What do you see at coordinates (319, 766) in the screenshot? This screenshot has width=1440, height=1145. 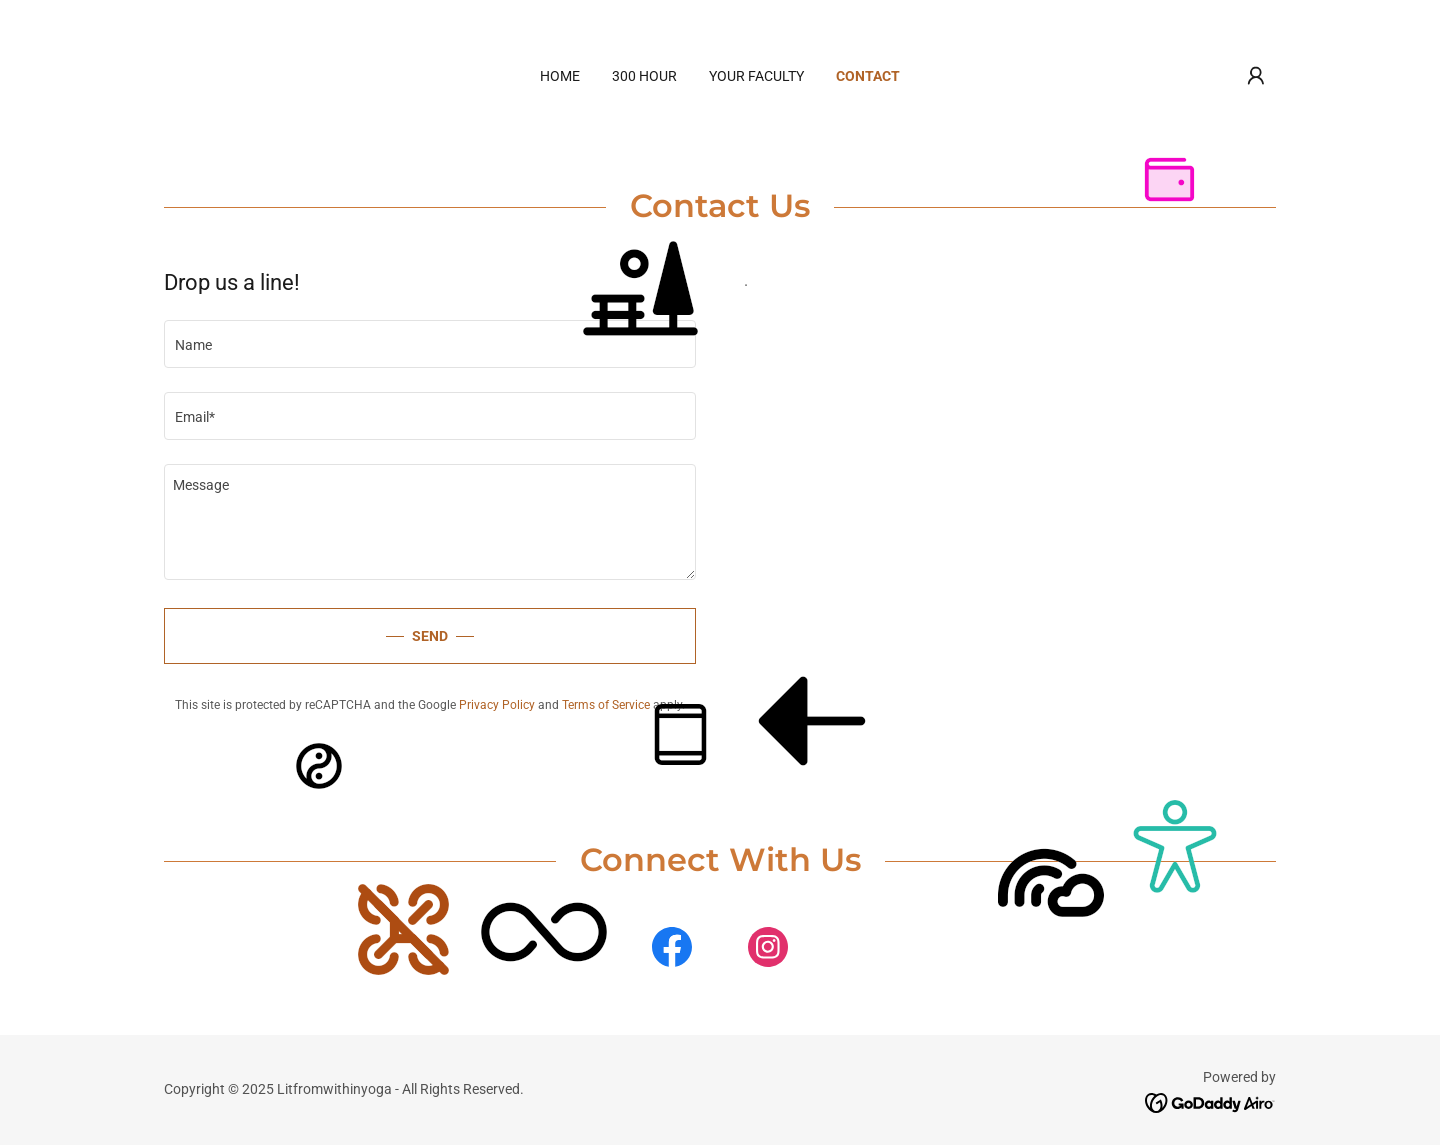 I see `toggle balance or harmony mode` at bounding box center [319, 766].